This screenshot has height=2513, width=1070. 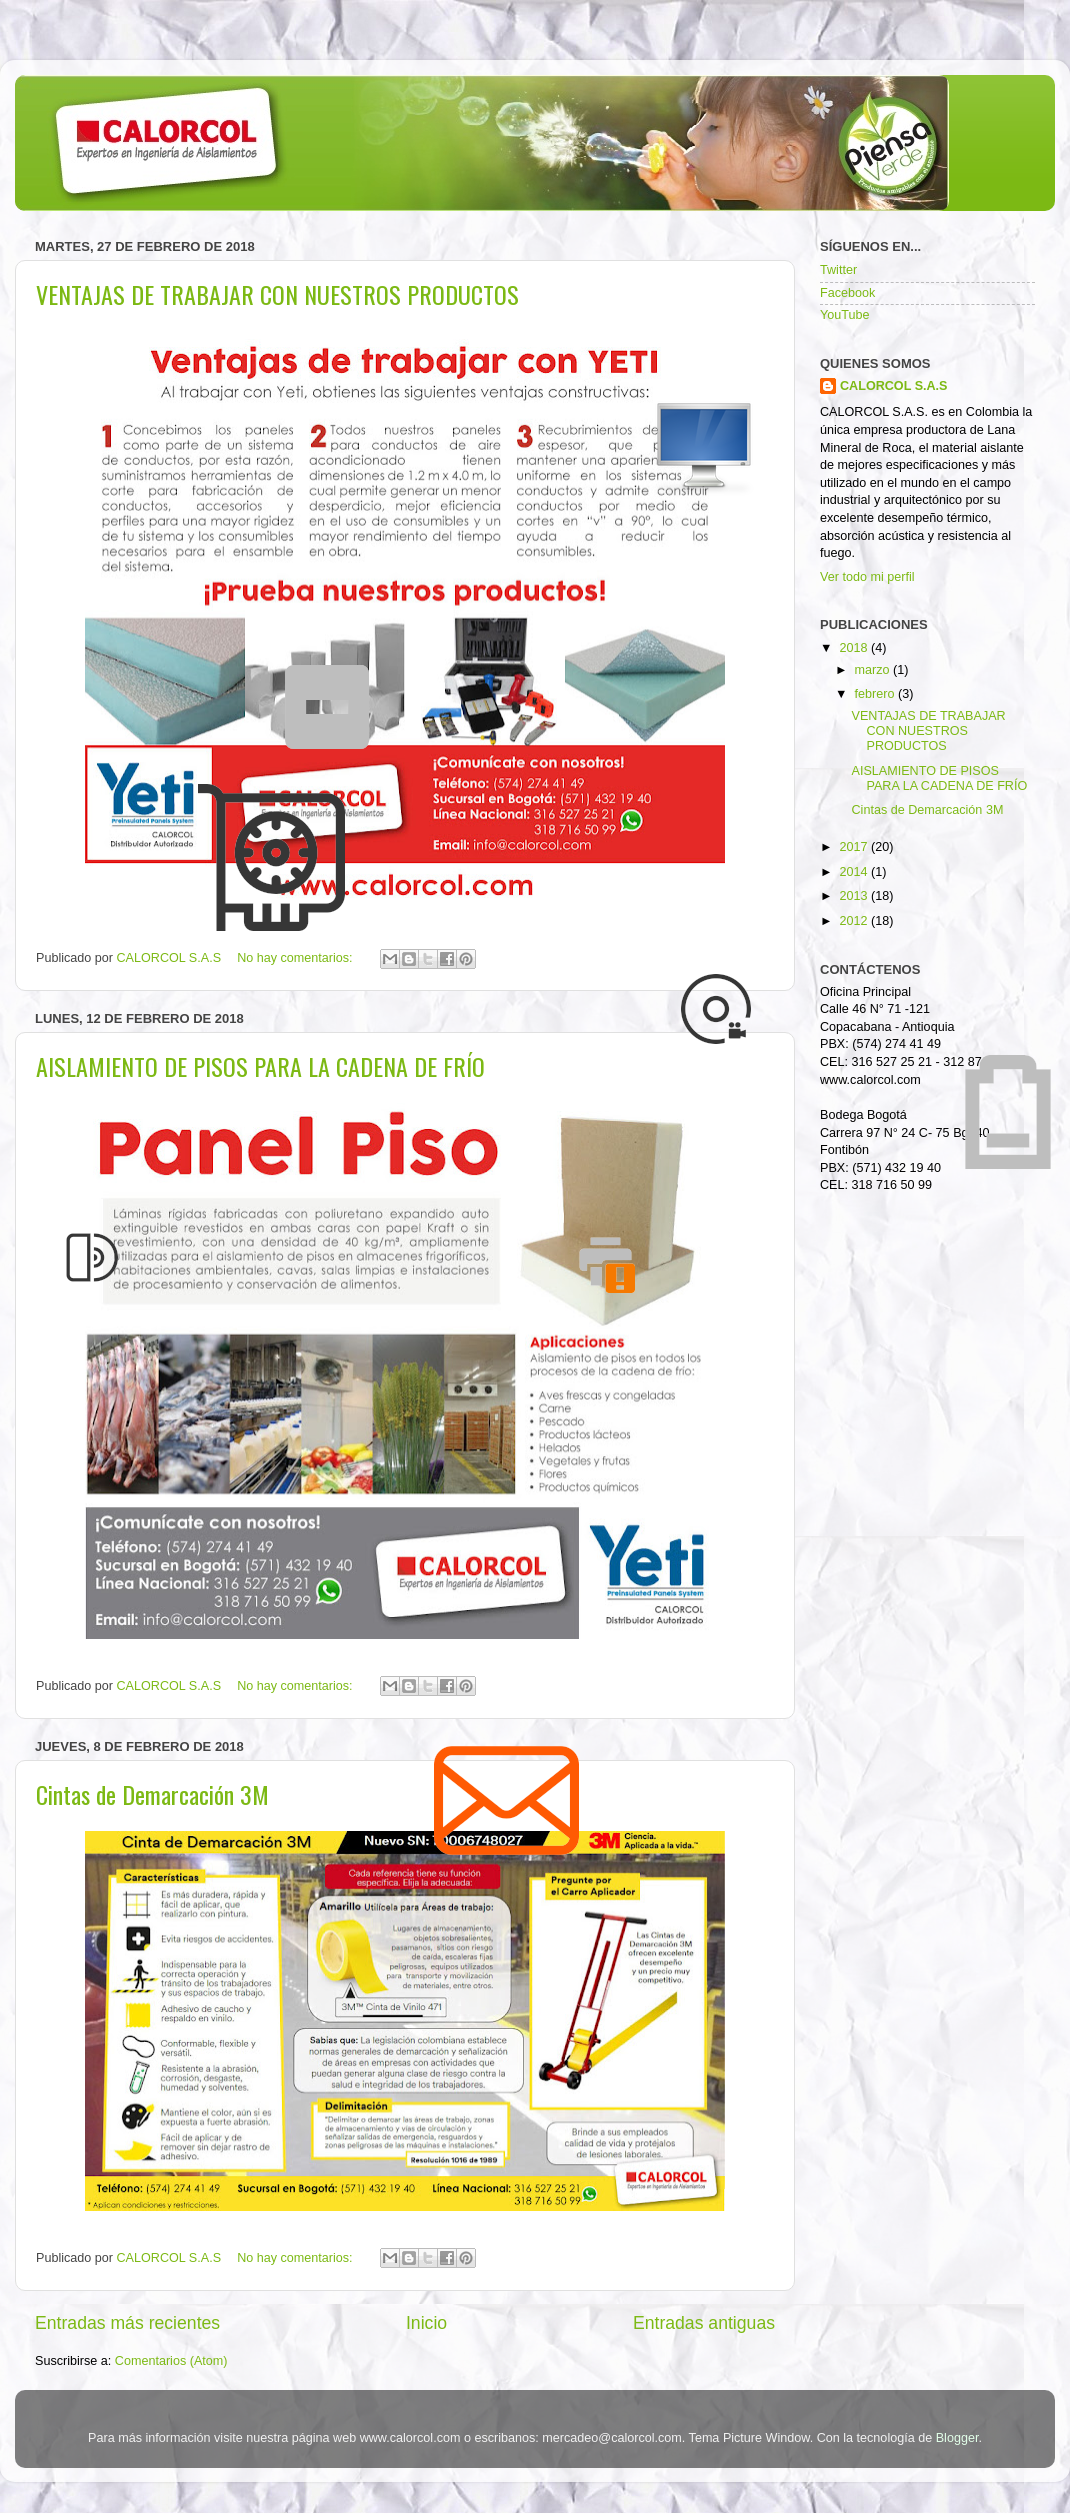 What do you see at coordinates (716, 1009) in the screenshot?
I see `indicates video disc or DVD media` at bounding box center [716, 1009].